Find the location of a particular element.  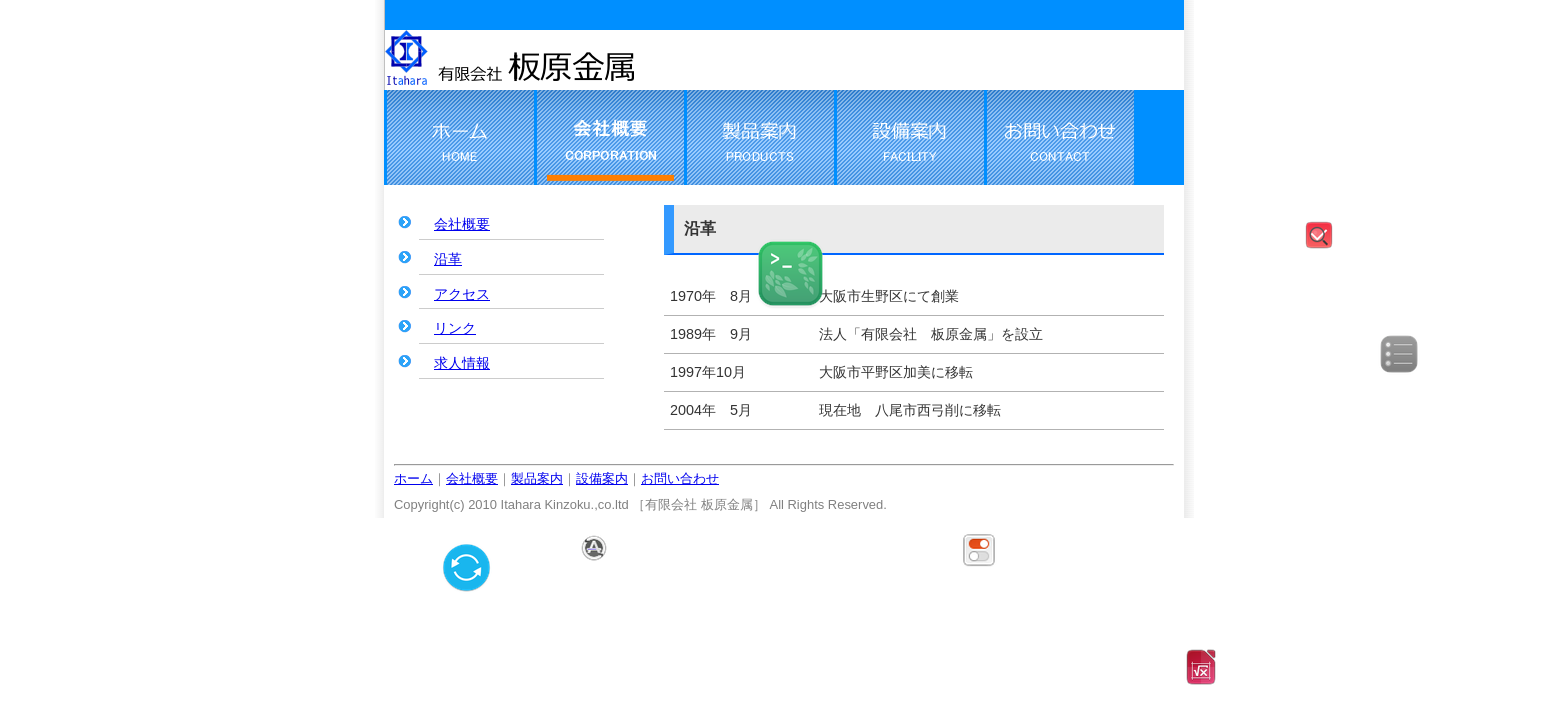

open the reminders app is located at coordinates (1399, 354).